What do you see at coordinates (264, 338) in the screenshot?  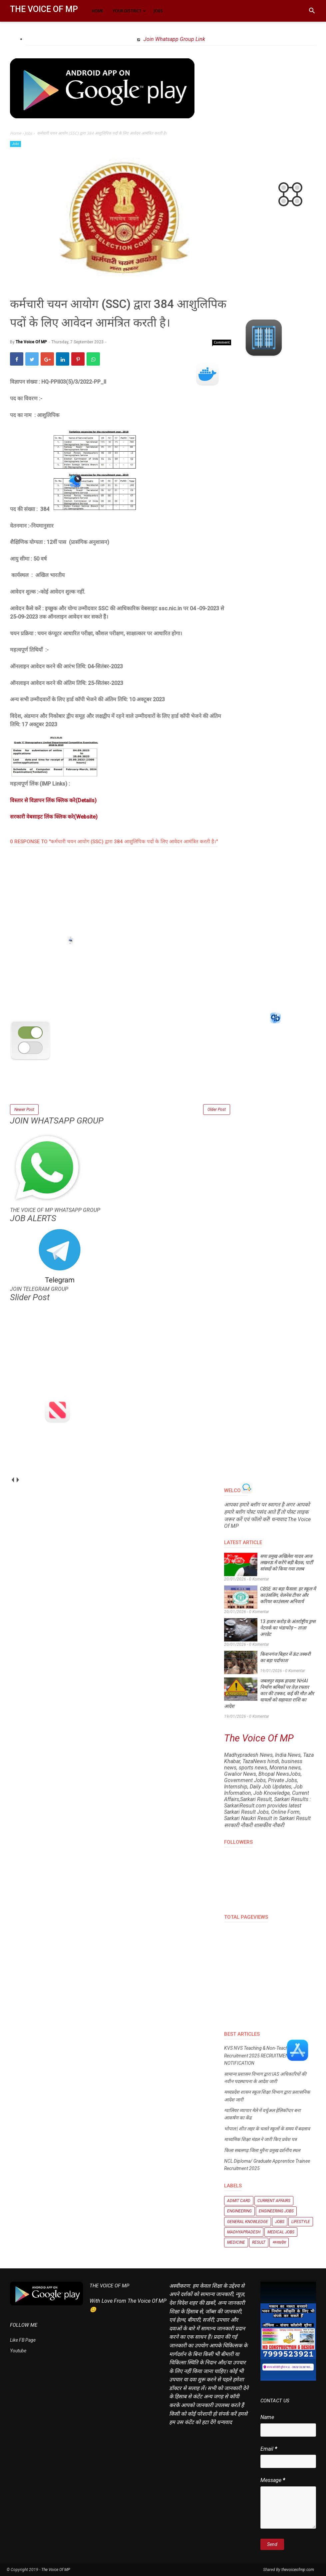 I see `open virtualization container settings` at bounding box center [264, 338].